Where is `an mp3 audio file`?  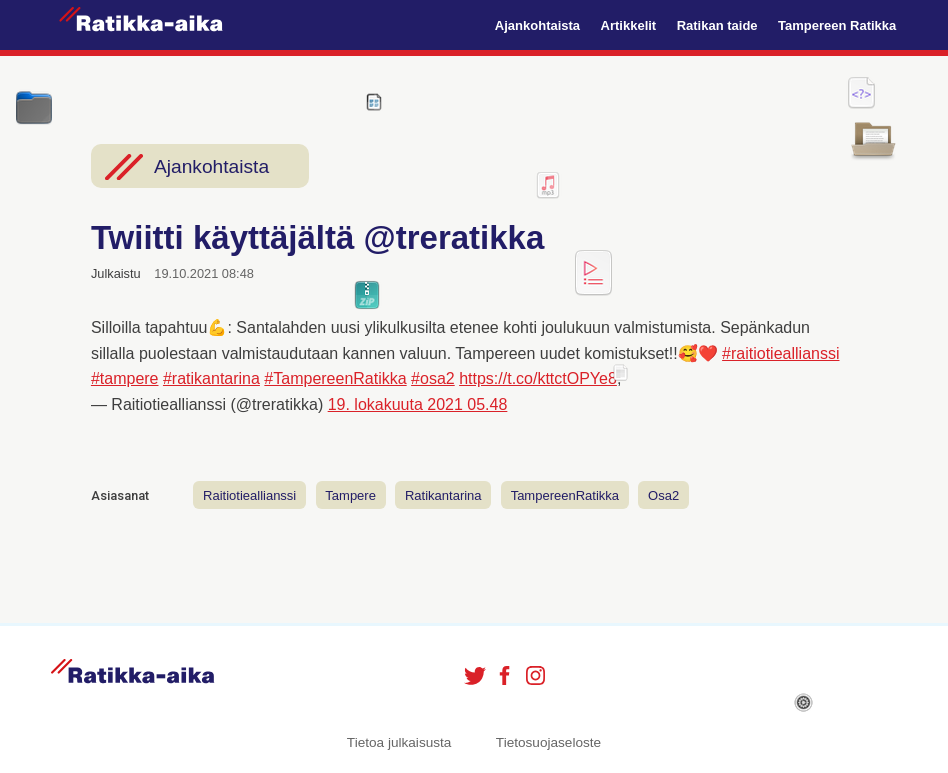 an mp3 audio file is located at coordinates (548, 185).